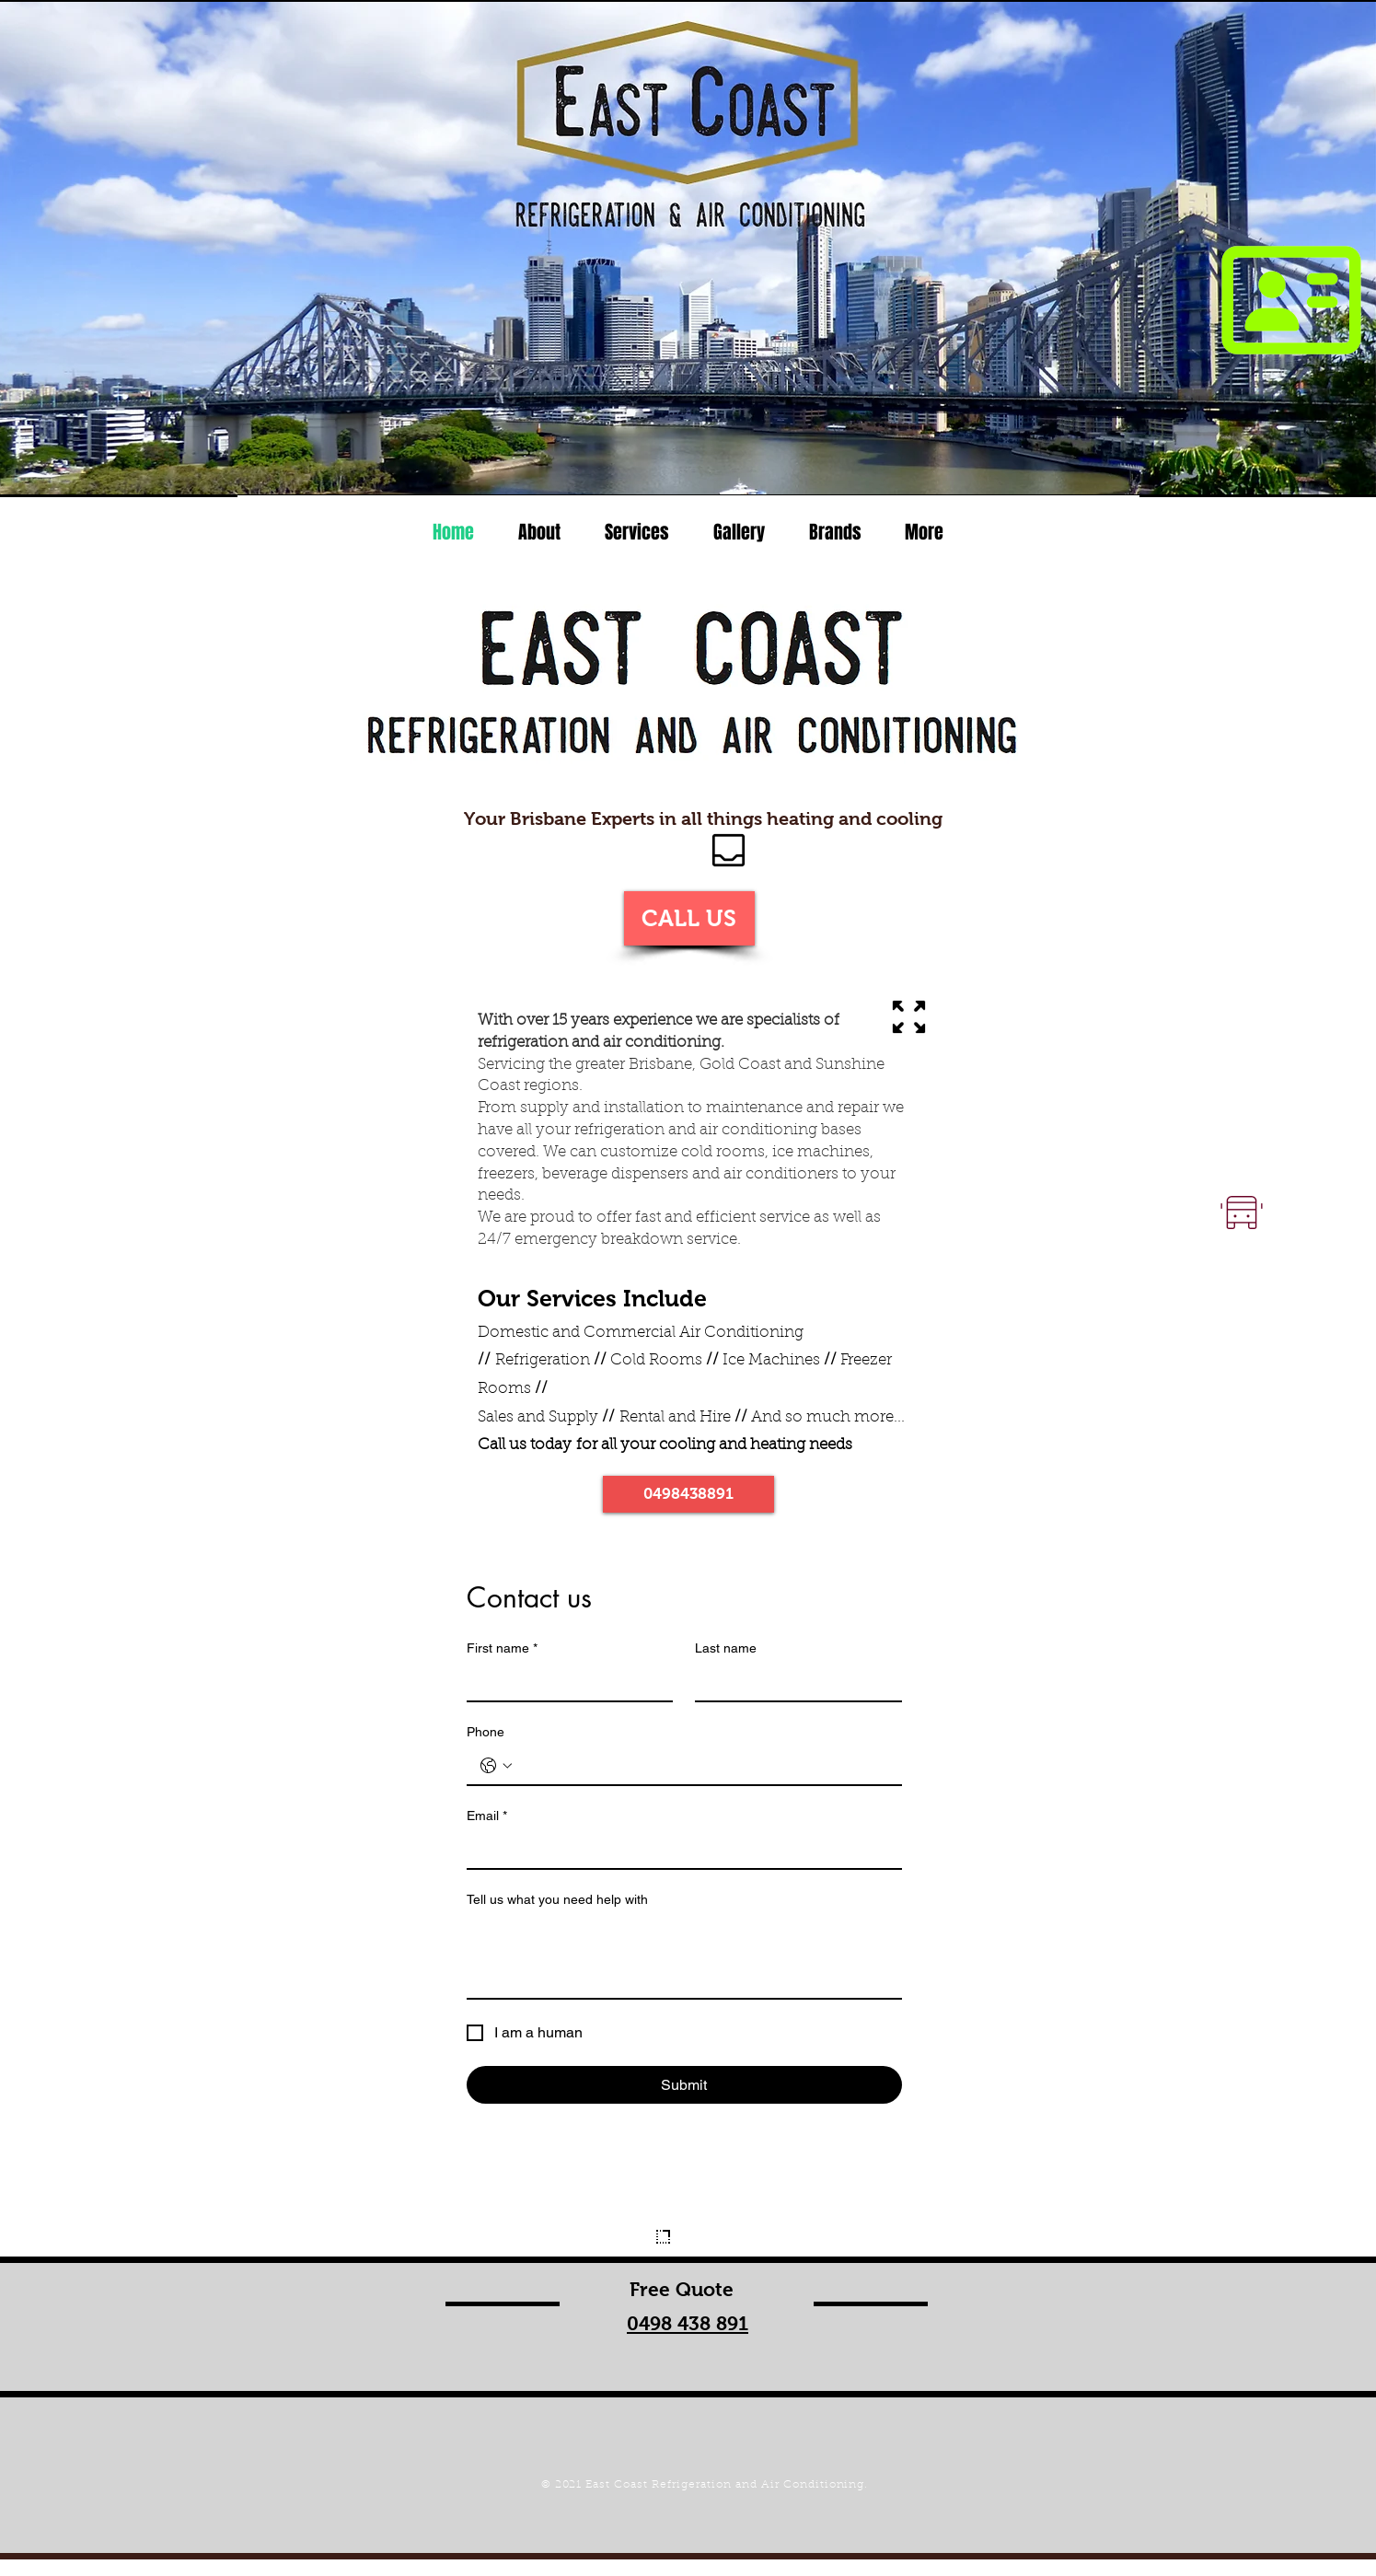 The height and width of the screenshot is (2576, 1376). Describe the element at coordinates (908, 1016) in the screenshot. I see `expand to full screen mode` at that location.